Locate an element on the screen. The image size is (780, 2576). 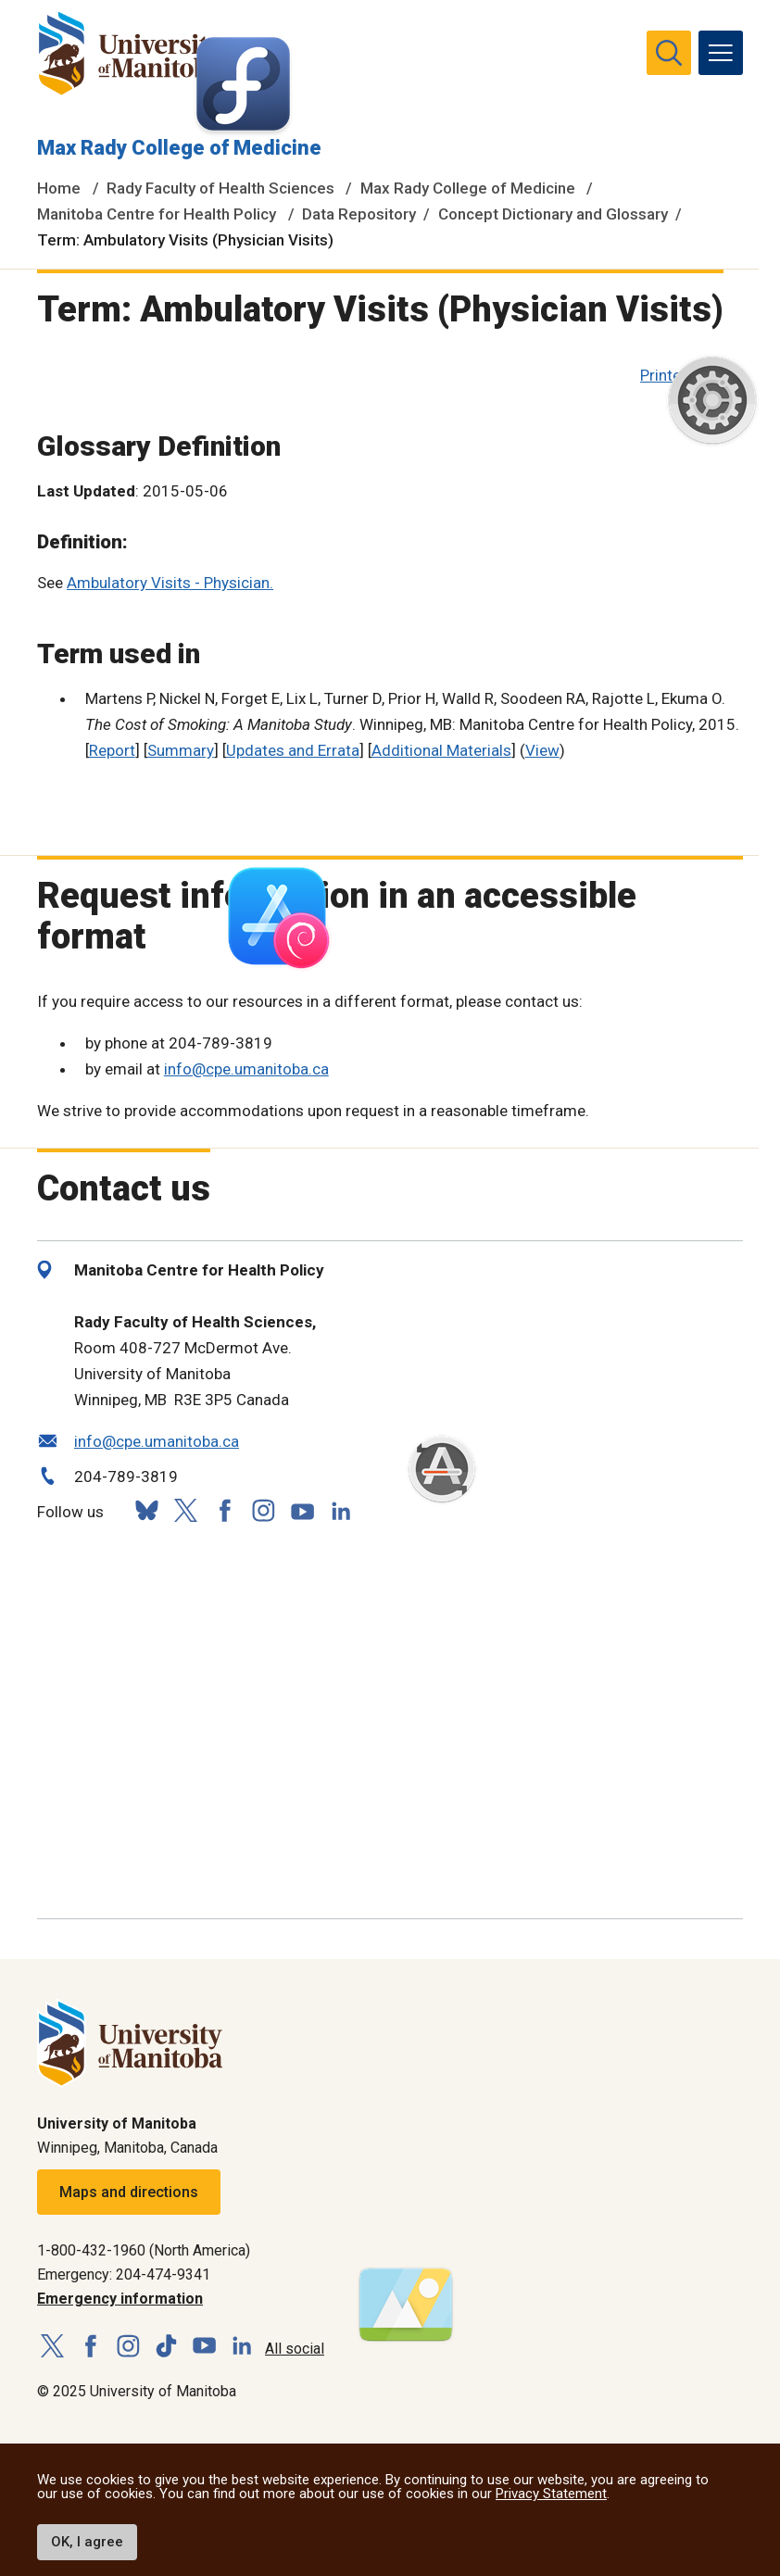
open the fedora linux application is located at coordinates (243, 83).